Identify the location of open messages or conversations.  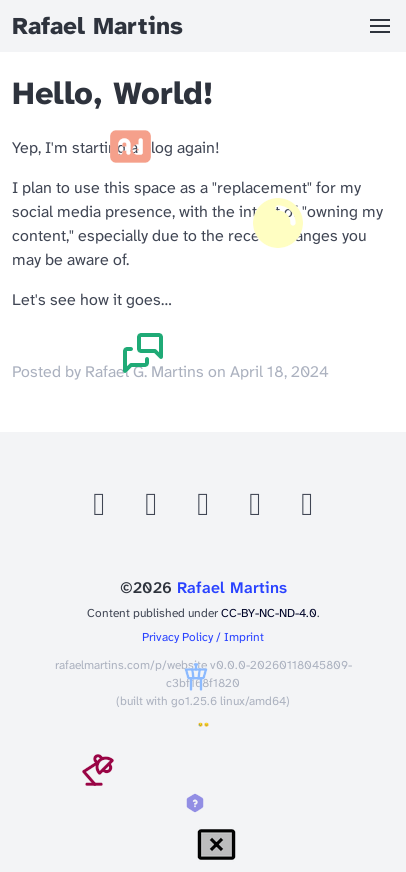
(143, 353).